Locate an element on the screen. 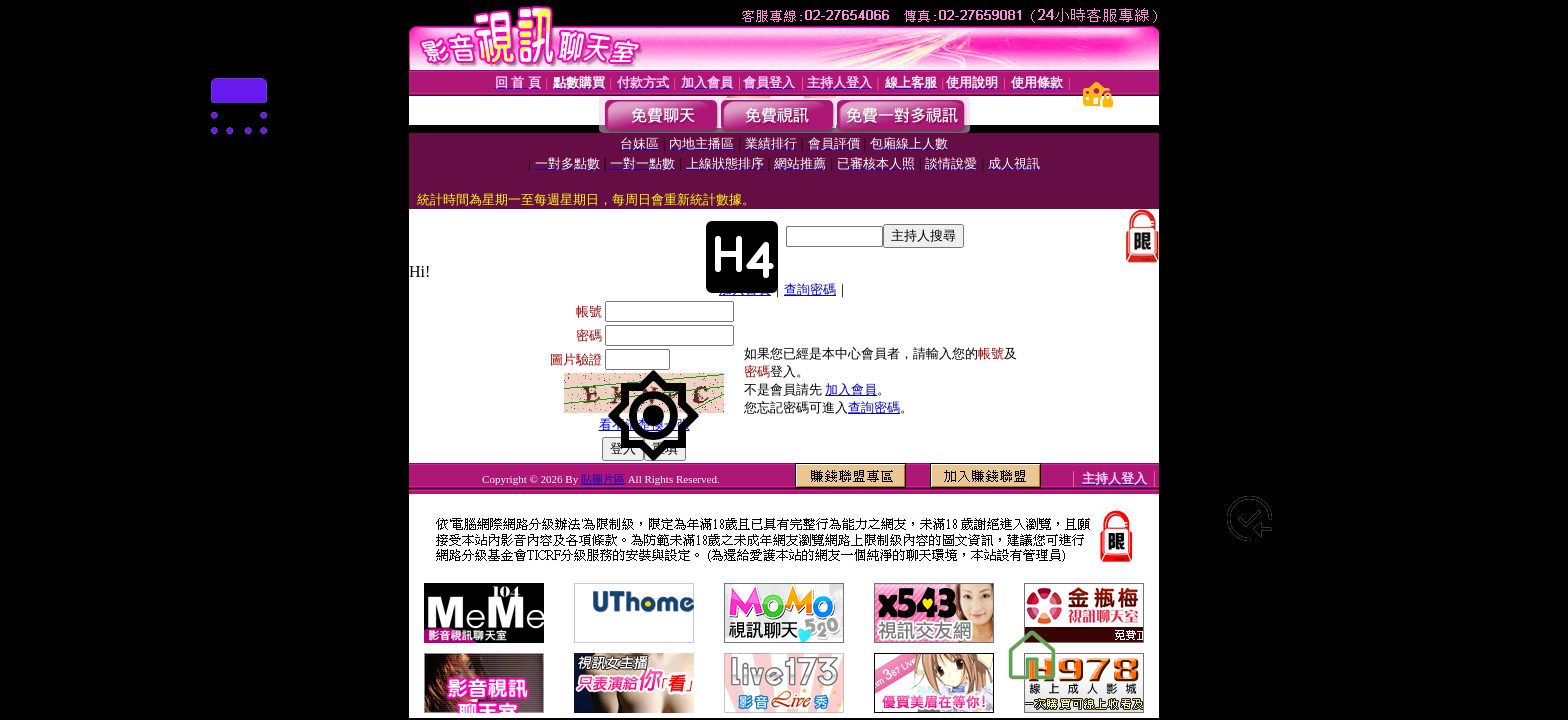  increase screen brightness is located at coordinates (653, 415).